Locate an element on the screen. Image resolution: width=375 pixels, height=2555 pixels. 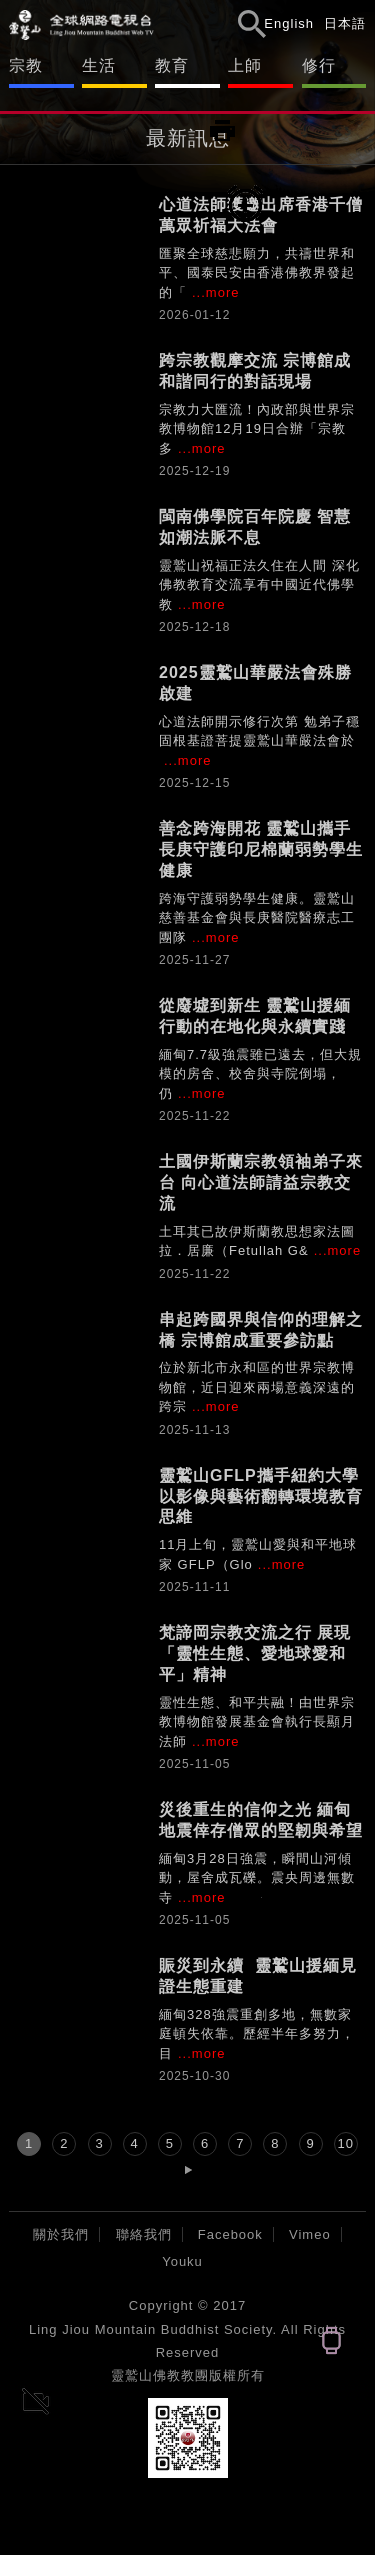
print this document is located at coordinates (222, 130).